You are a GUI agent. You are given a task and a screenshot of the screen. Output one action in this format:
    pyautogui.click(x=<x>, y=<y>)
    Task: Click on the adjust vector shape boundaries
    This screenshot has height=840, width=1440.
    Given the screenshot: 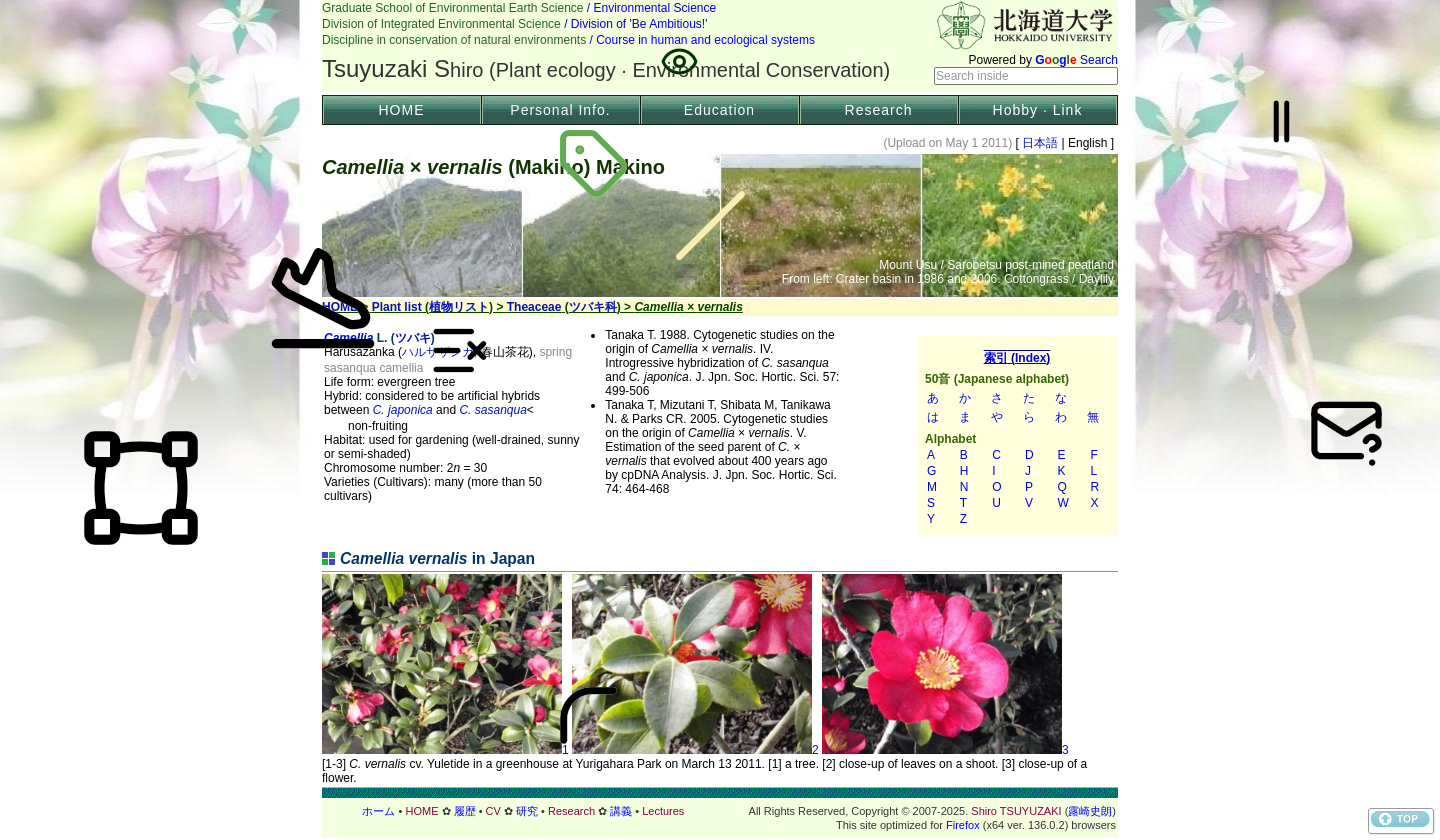 What is the action you would take?
    pyautogui.click(x=141, y=488)
    